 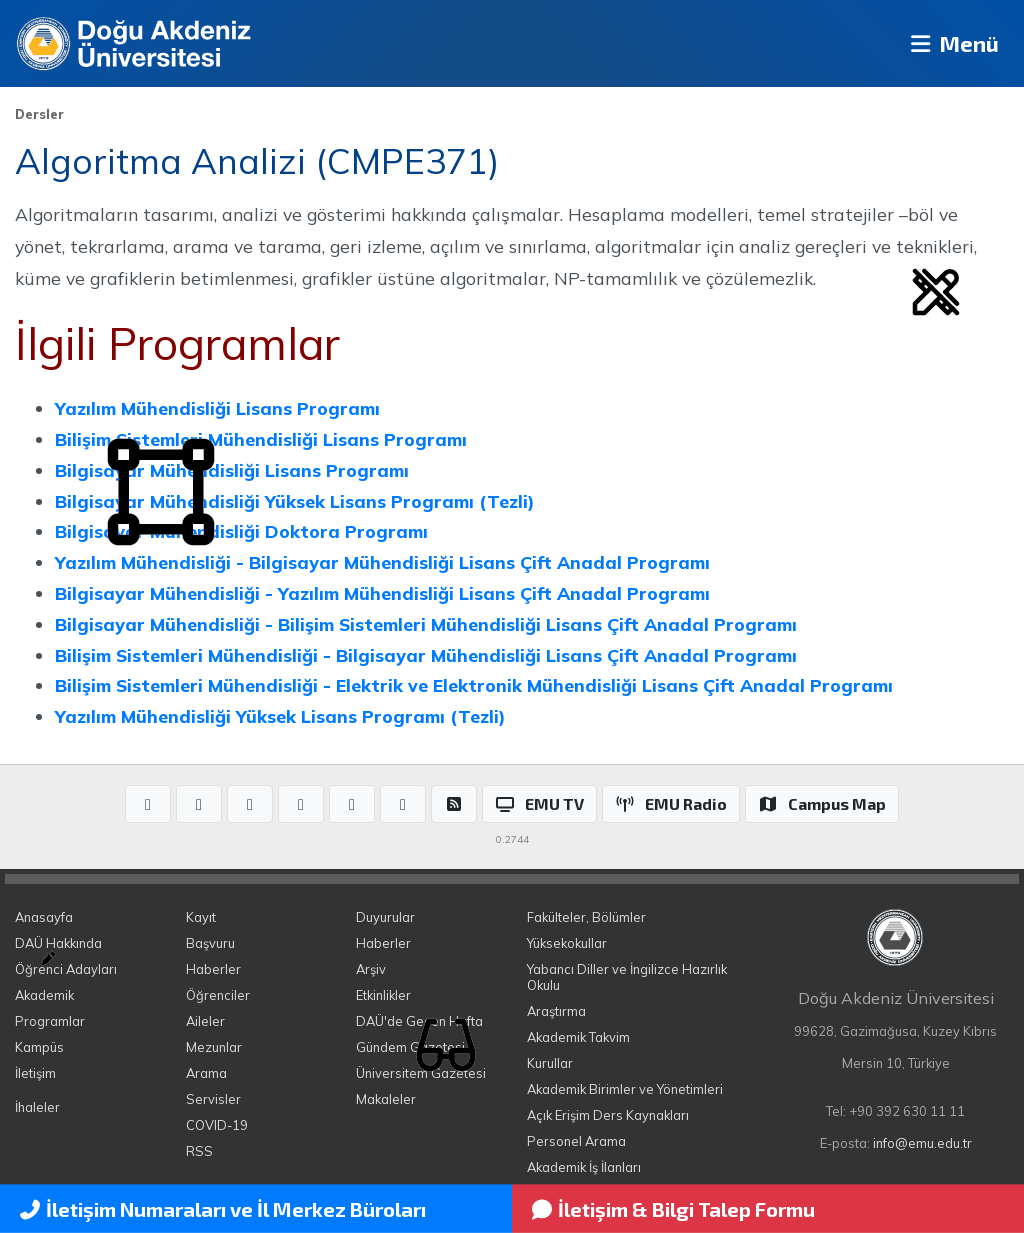 I want to click on access reading mode or reader view, so click(x=446, y=1045).